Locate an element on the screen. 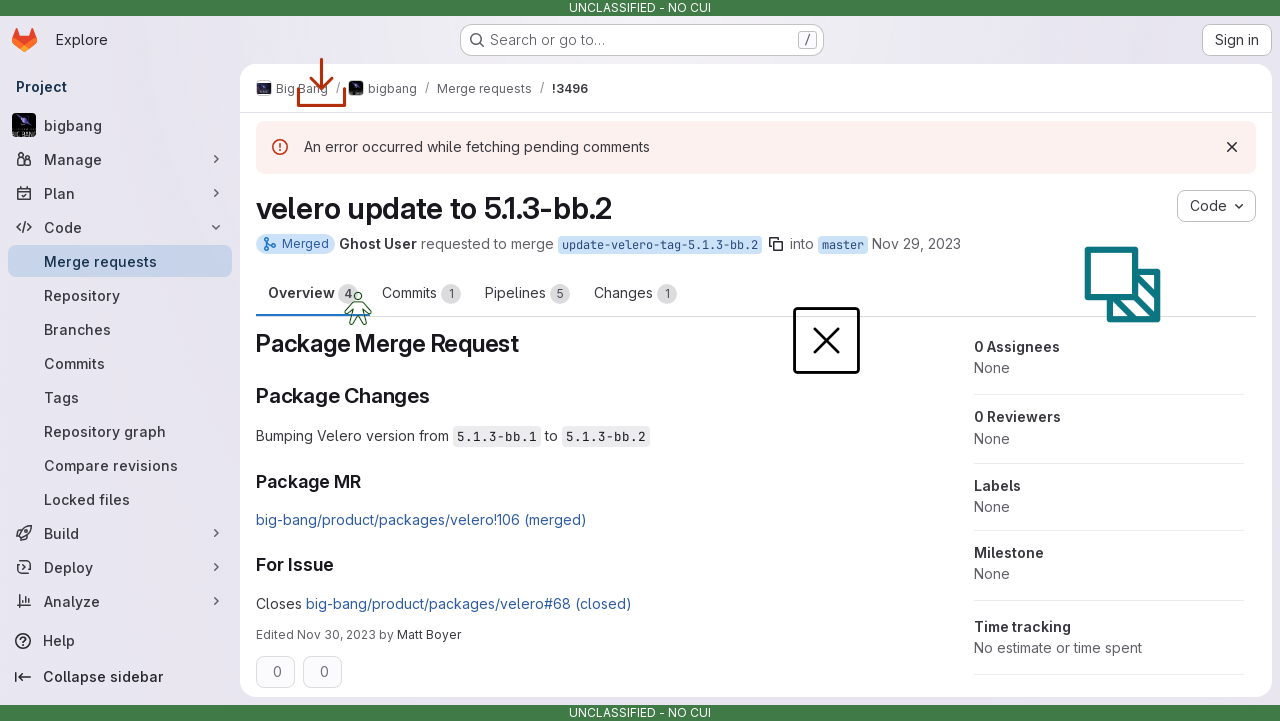  view your profile is located at coordinates (358, 309).